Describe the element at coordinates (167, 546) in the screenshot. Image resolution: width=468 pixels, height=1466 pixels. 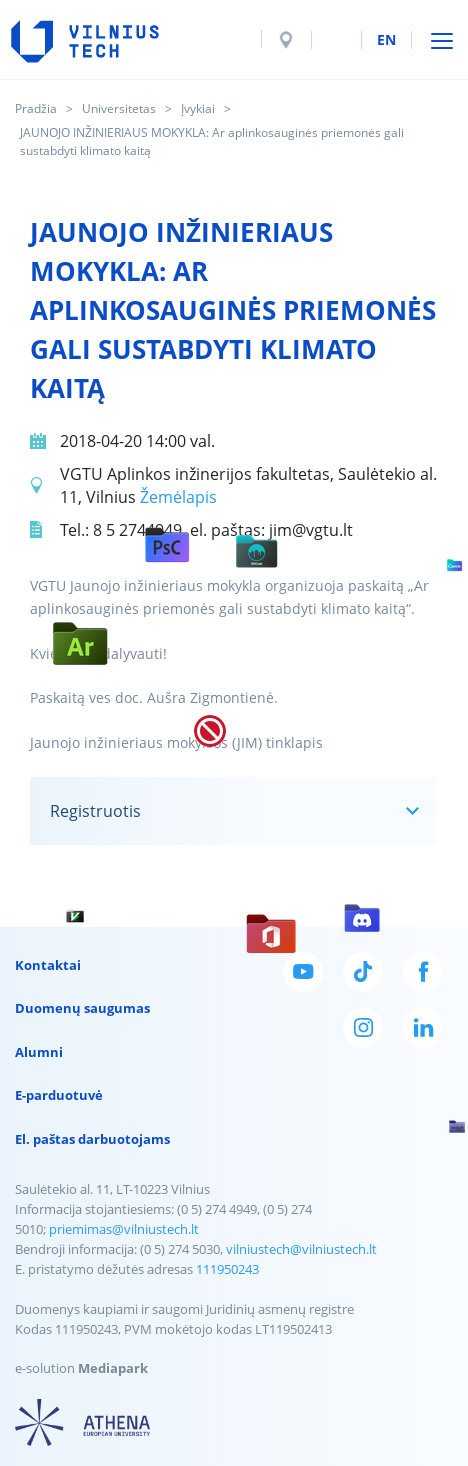
I see `open folder containing adobe photoshop classic files` at that location.